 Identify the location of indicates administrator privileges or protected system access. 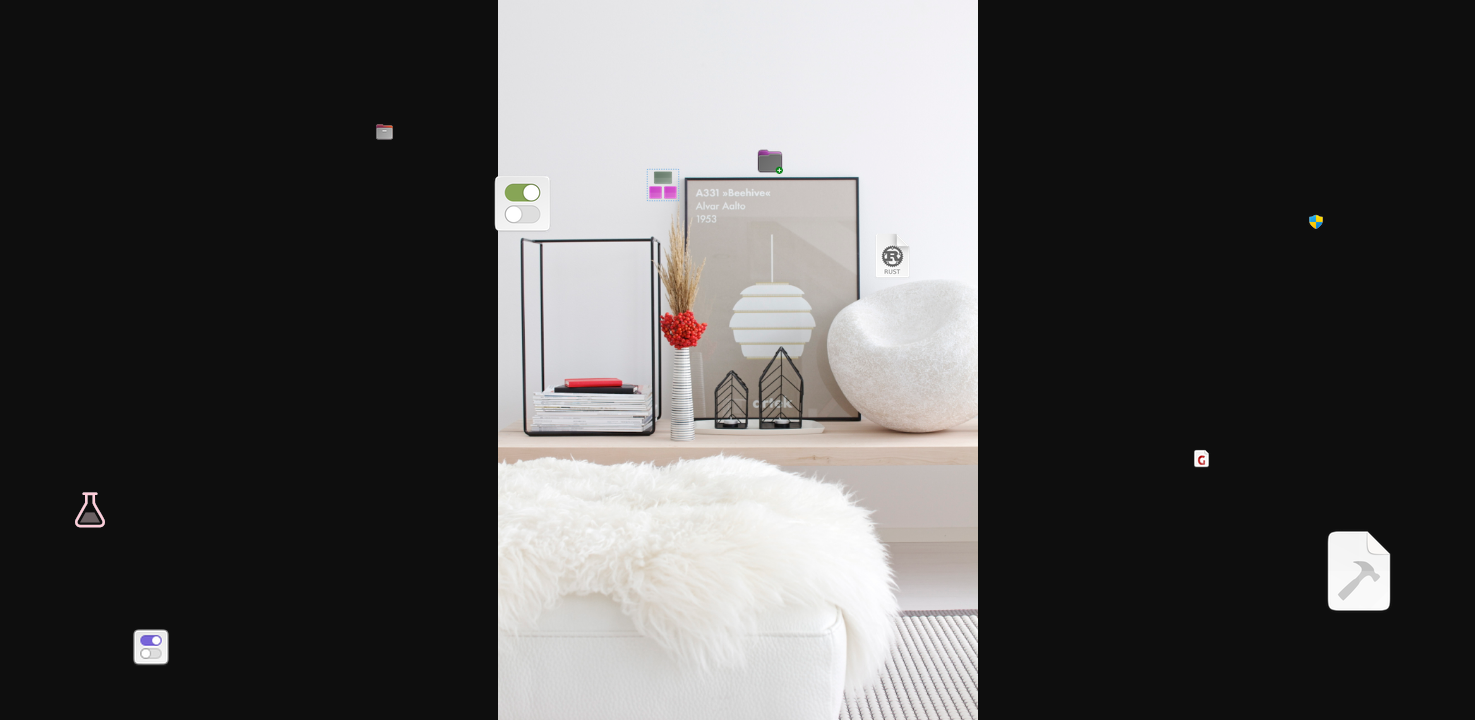
(1316, 222).